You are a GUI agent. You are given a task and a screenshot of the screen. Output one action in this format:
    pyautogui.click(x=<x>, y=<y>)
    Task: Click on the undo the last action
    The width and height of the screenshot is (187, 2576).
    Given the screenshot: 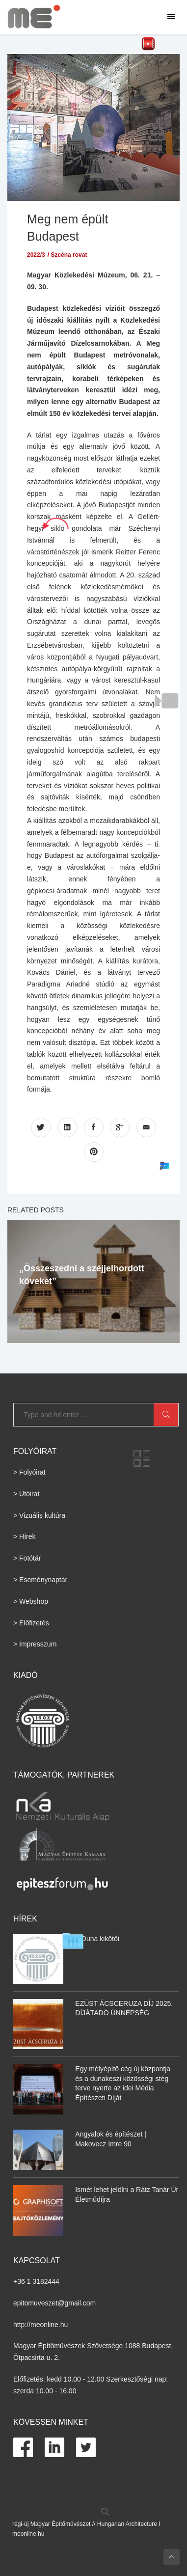 What is the action you would take?
    pyautogui.click(x=55, y=523)
    